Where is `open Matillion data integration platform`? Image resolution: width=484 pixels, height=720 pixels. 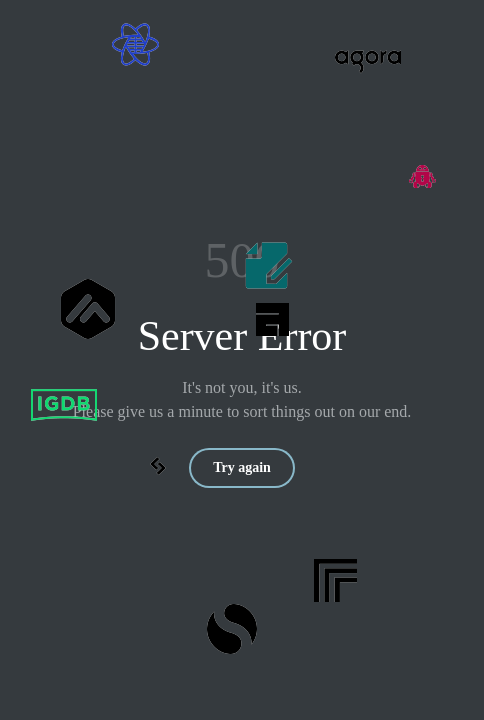 open Matillion data integration platform is located at coordinates (88, 309).